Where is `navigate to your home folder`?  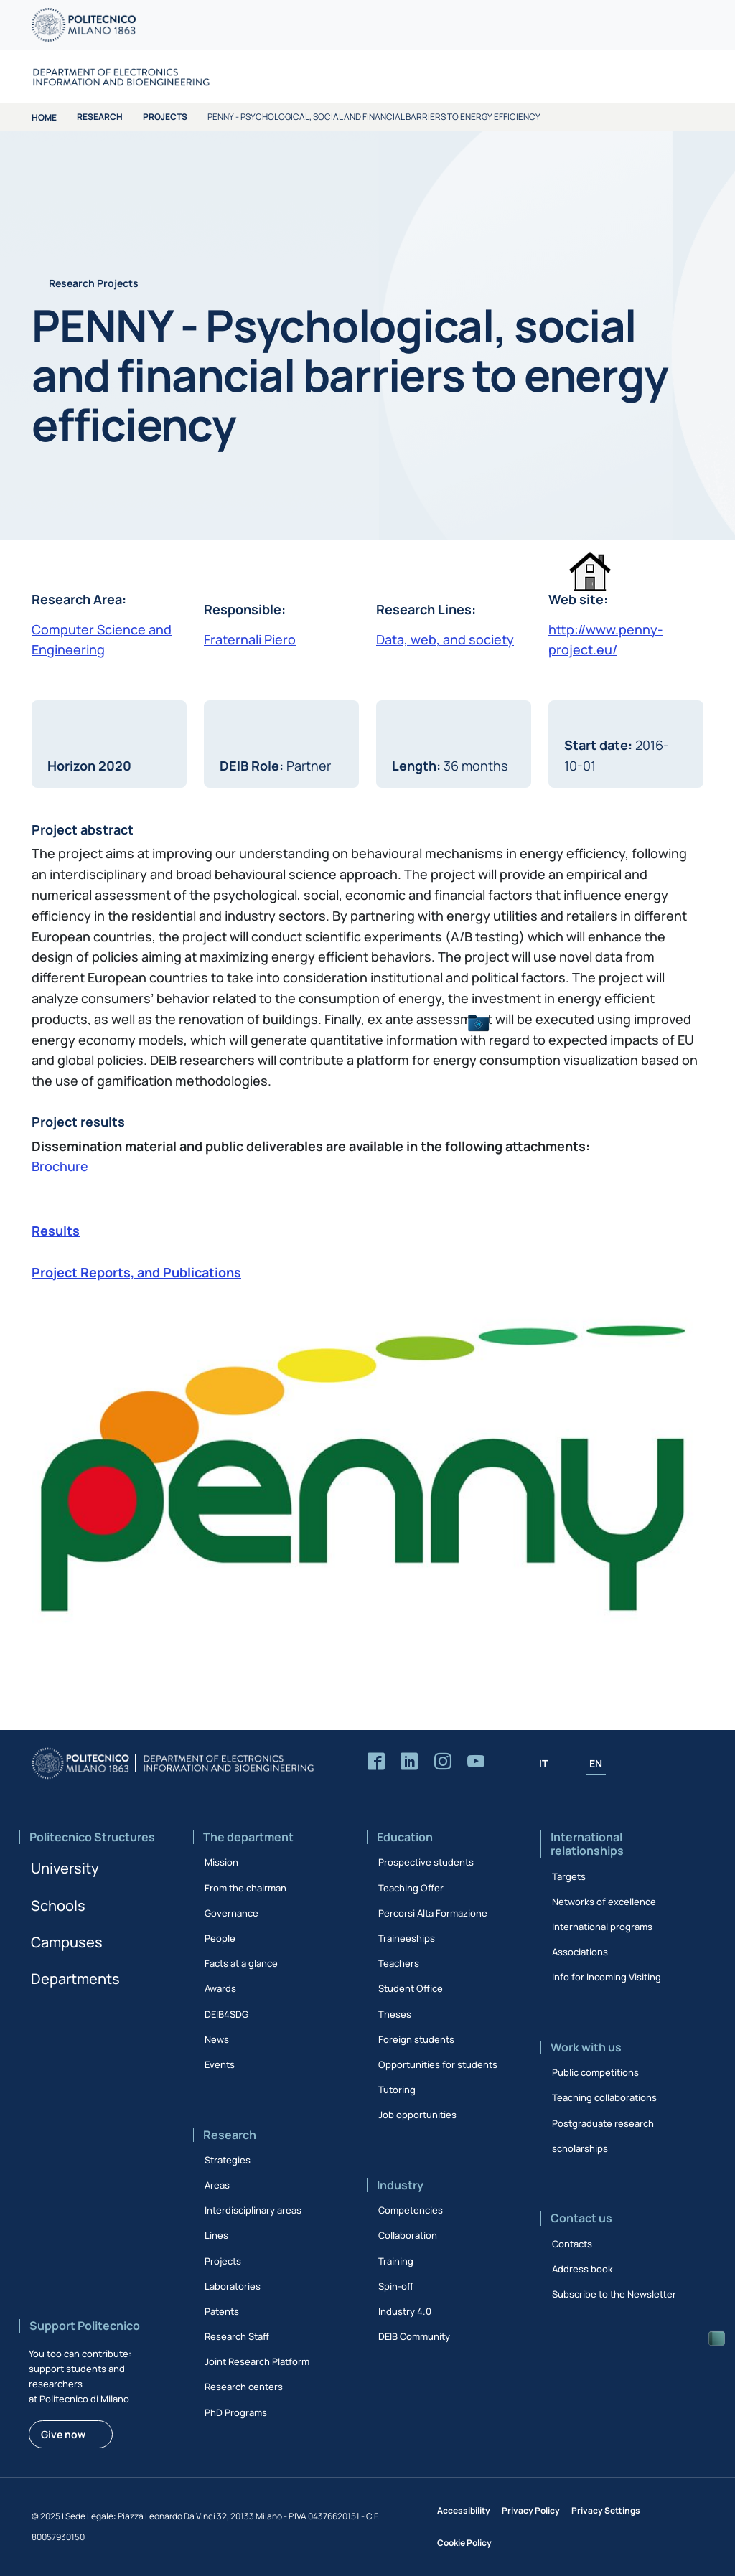
navigate to your home folder is located at coordinates (590, 571).